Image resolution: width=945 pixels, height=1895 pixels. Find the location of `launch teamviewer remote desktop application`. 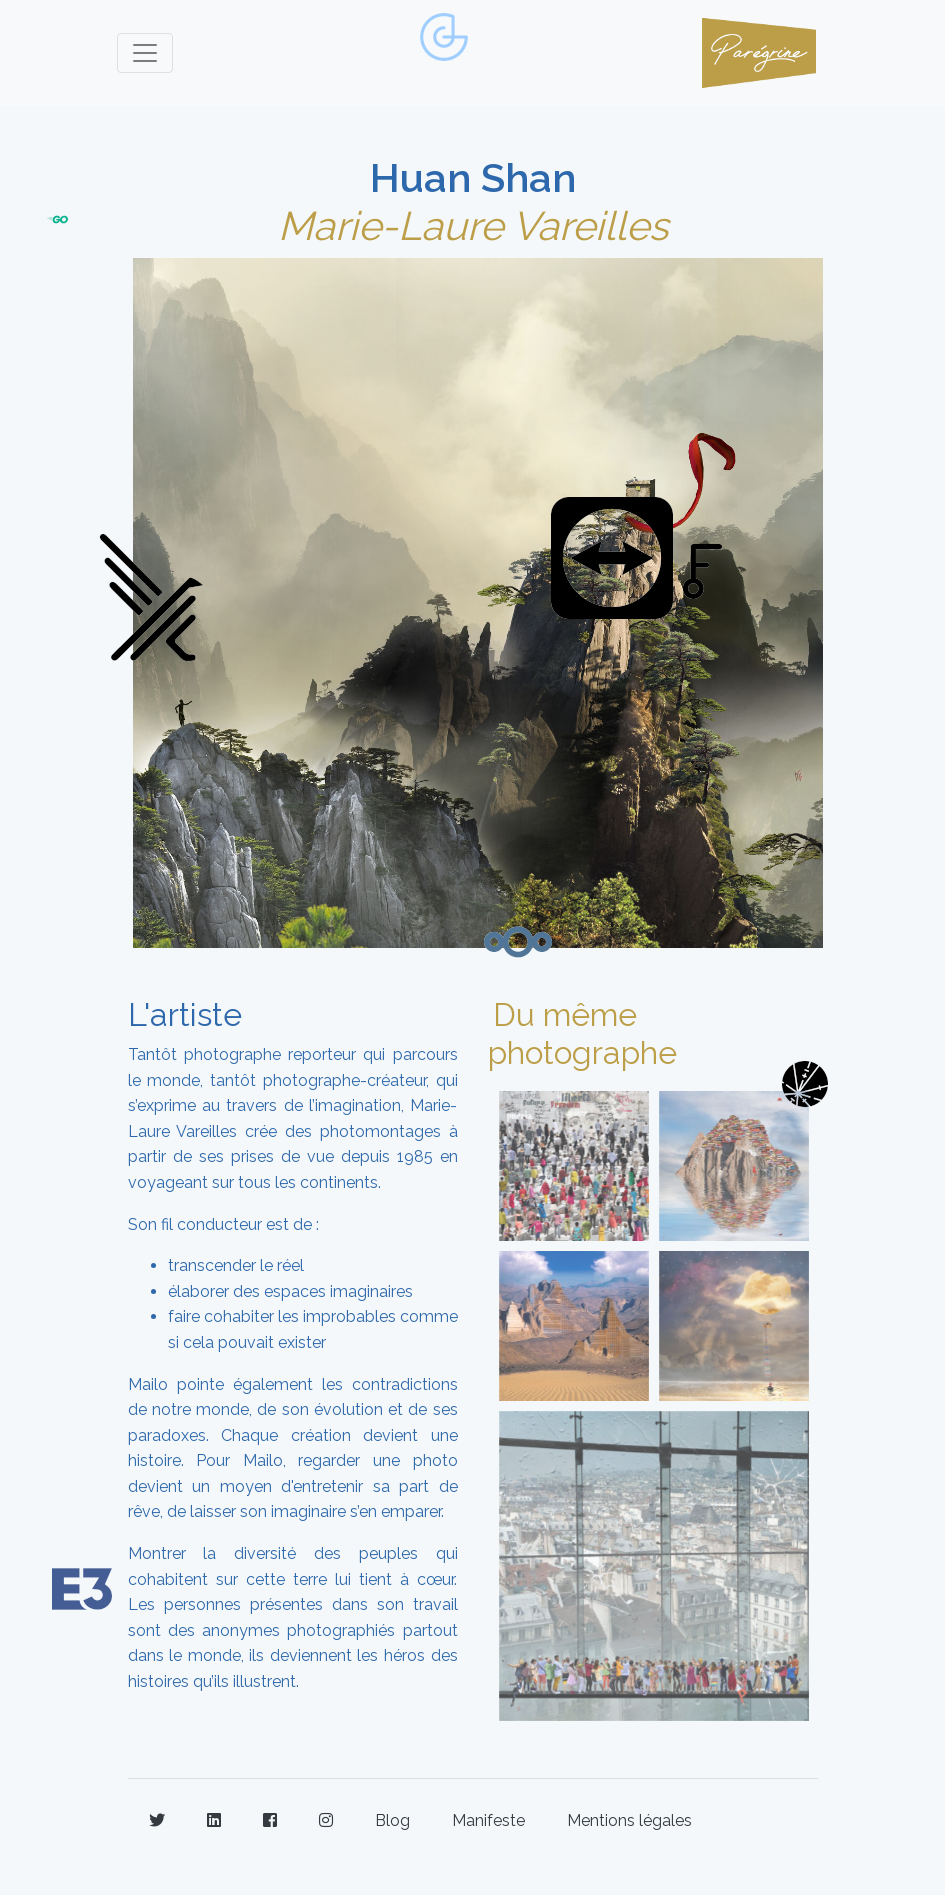

launch teamviewer remote desktop application is located at coordinates (612, 558).